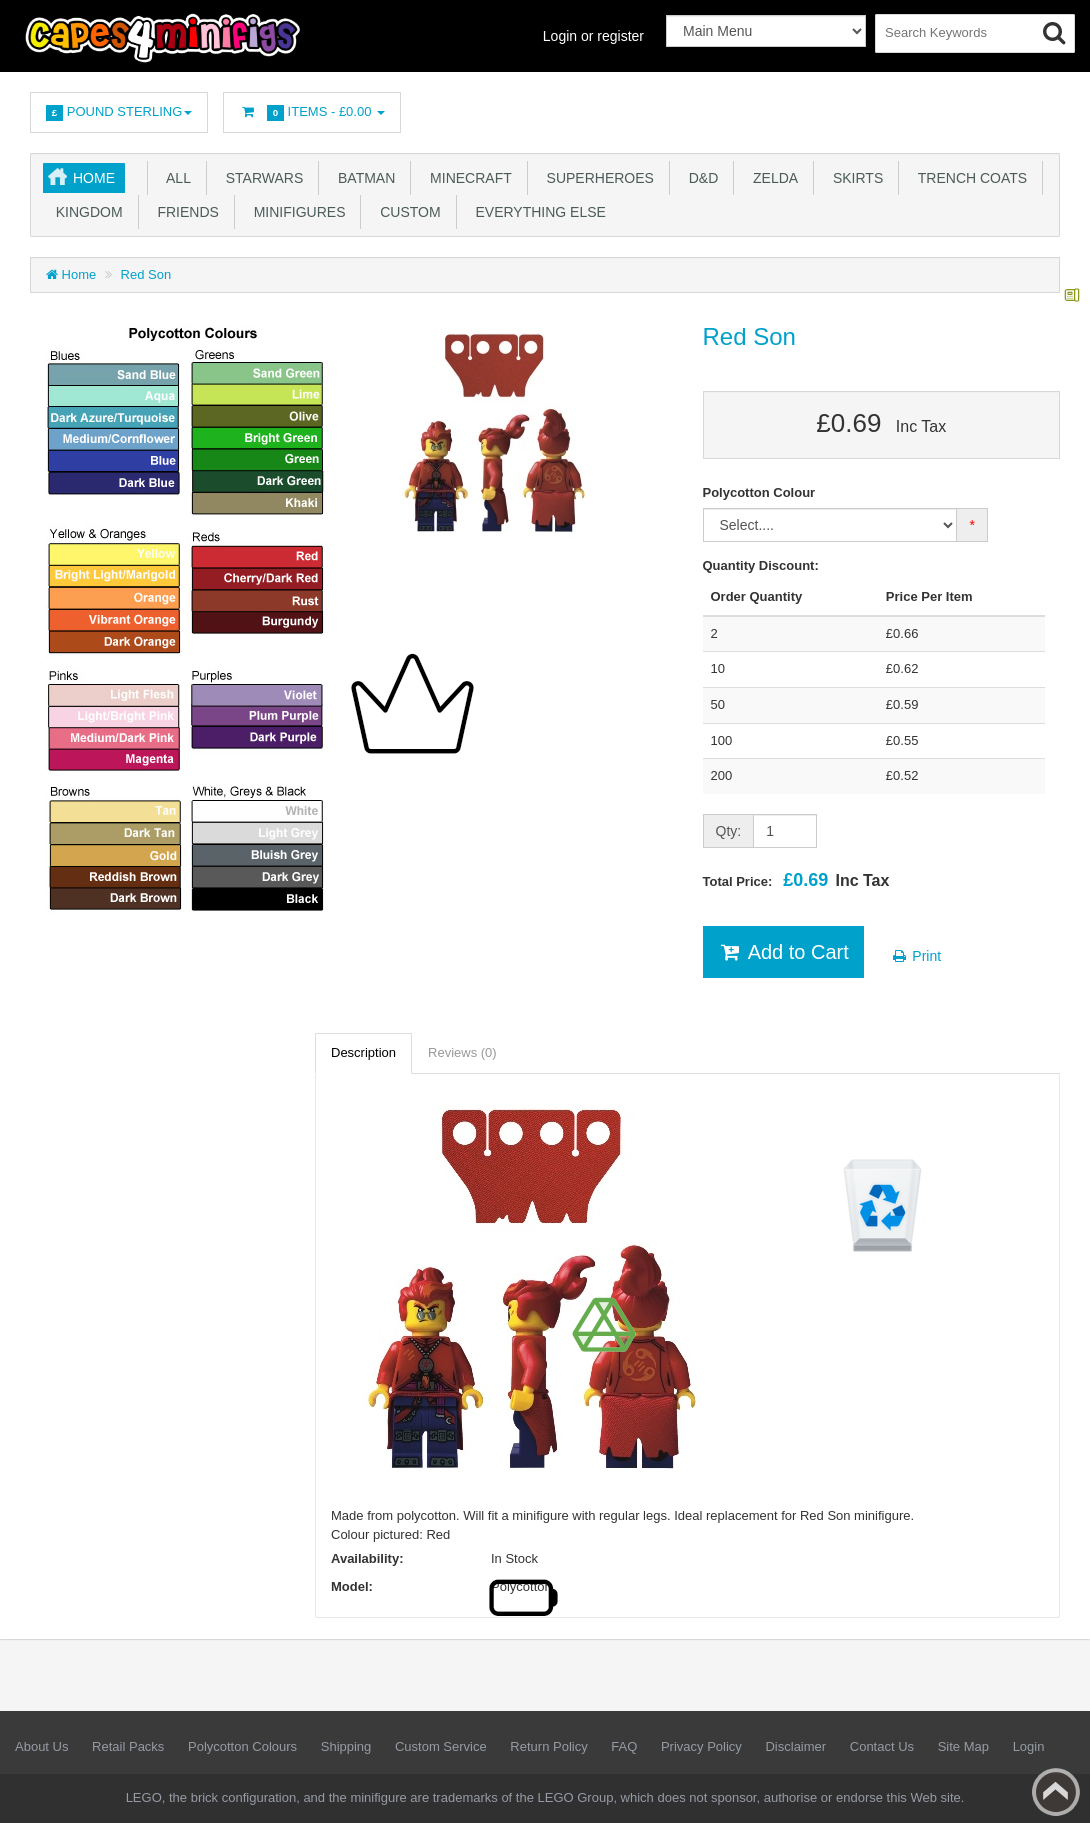 The height and width of the screenshot is (1823, 1090). What do you see at coordinates (523, 1595) in the screenshot?
I see `indicates empty battery status` at bounding box center [523, 1595].